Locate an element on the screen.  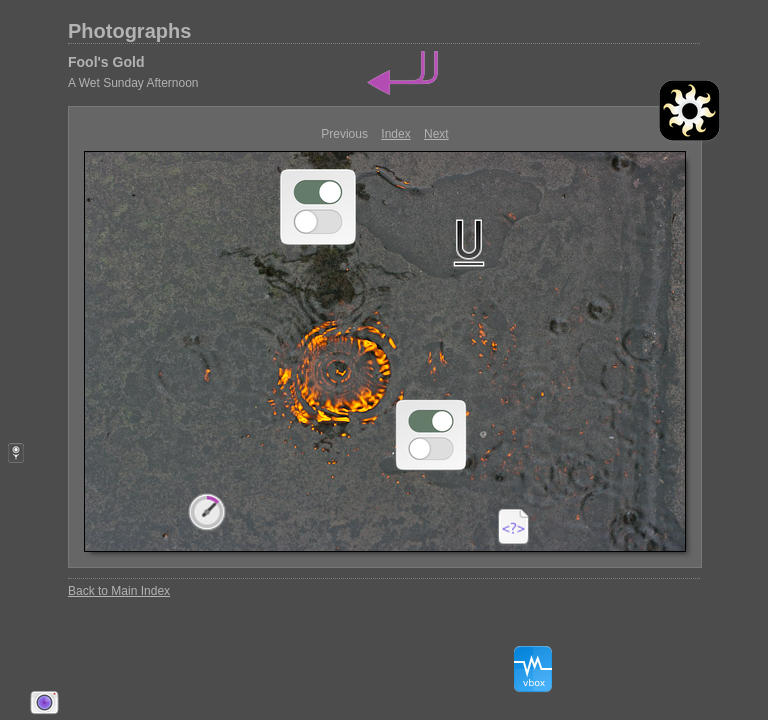
open webcamoid camera application is located at coordinates (44, 702).